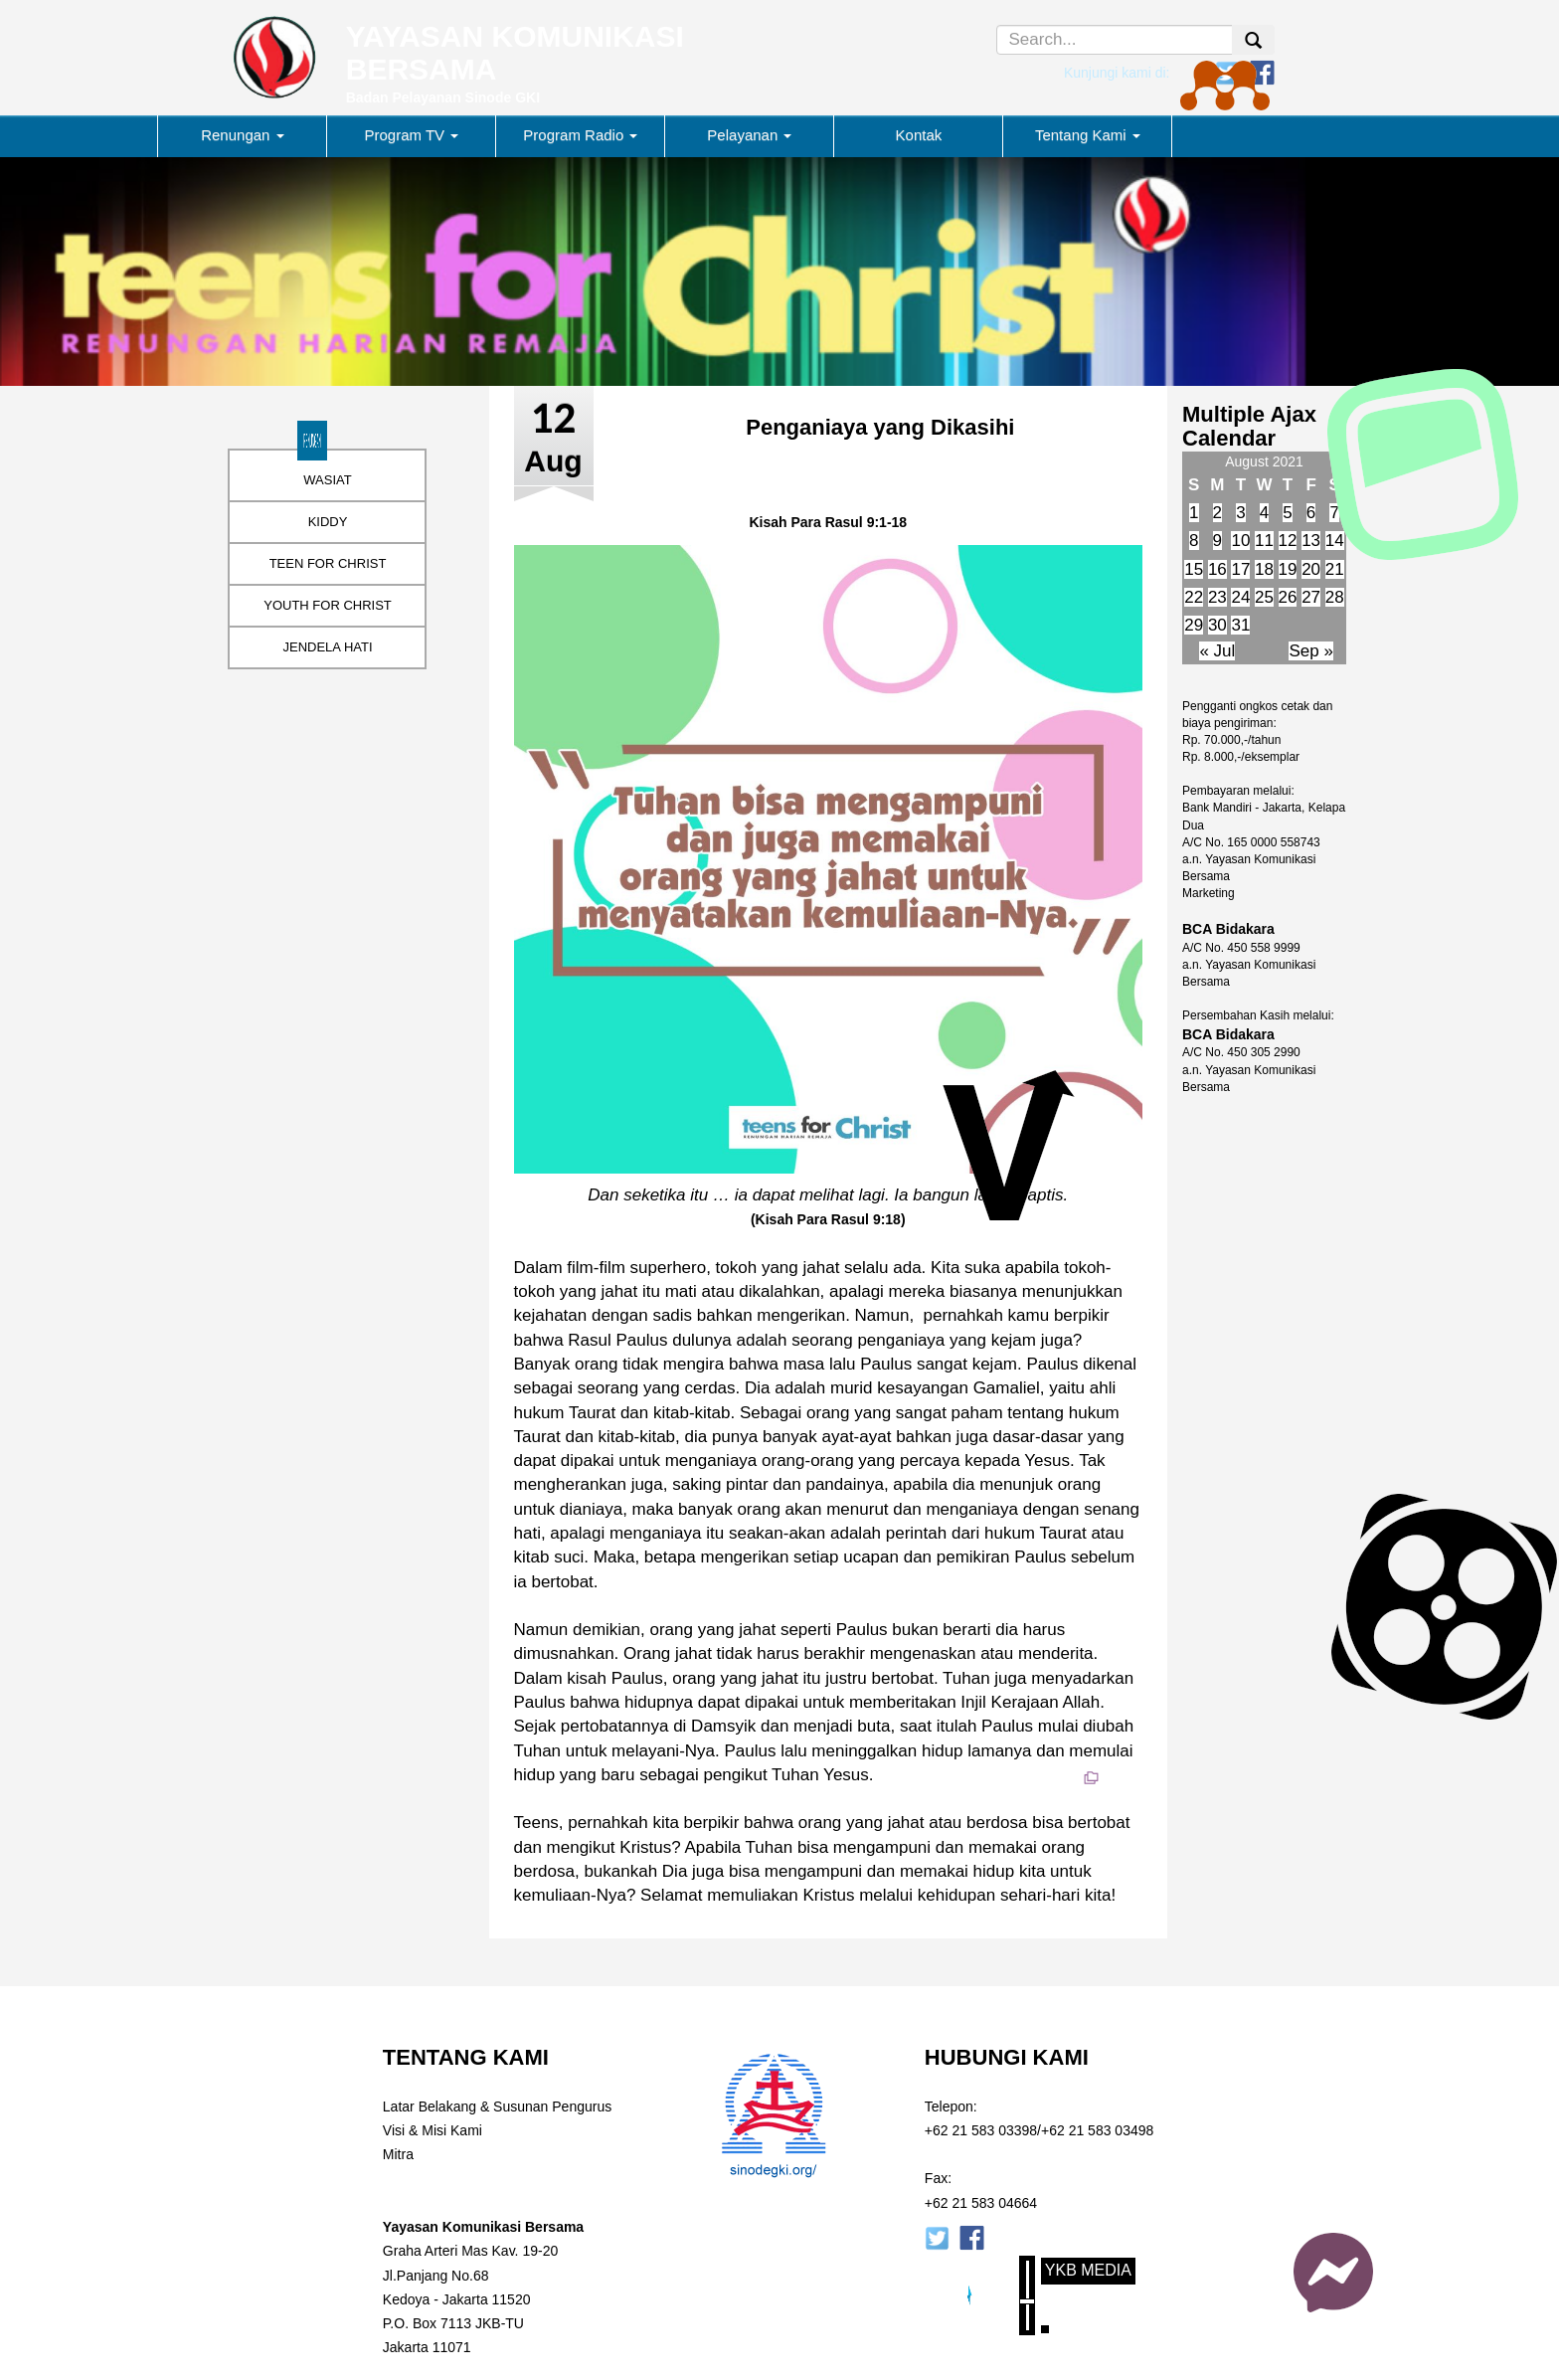 The image size is (1559, 2380). I want to click on headless ui component library logo, so click(1423, 464).